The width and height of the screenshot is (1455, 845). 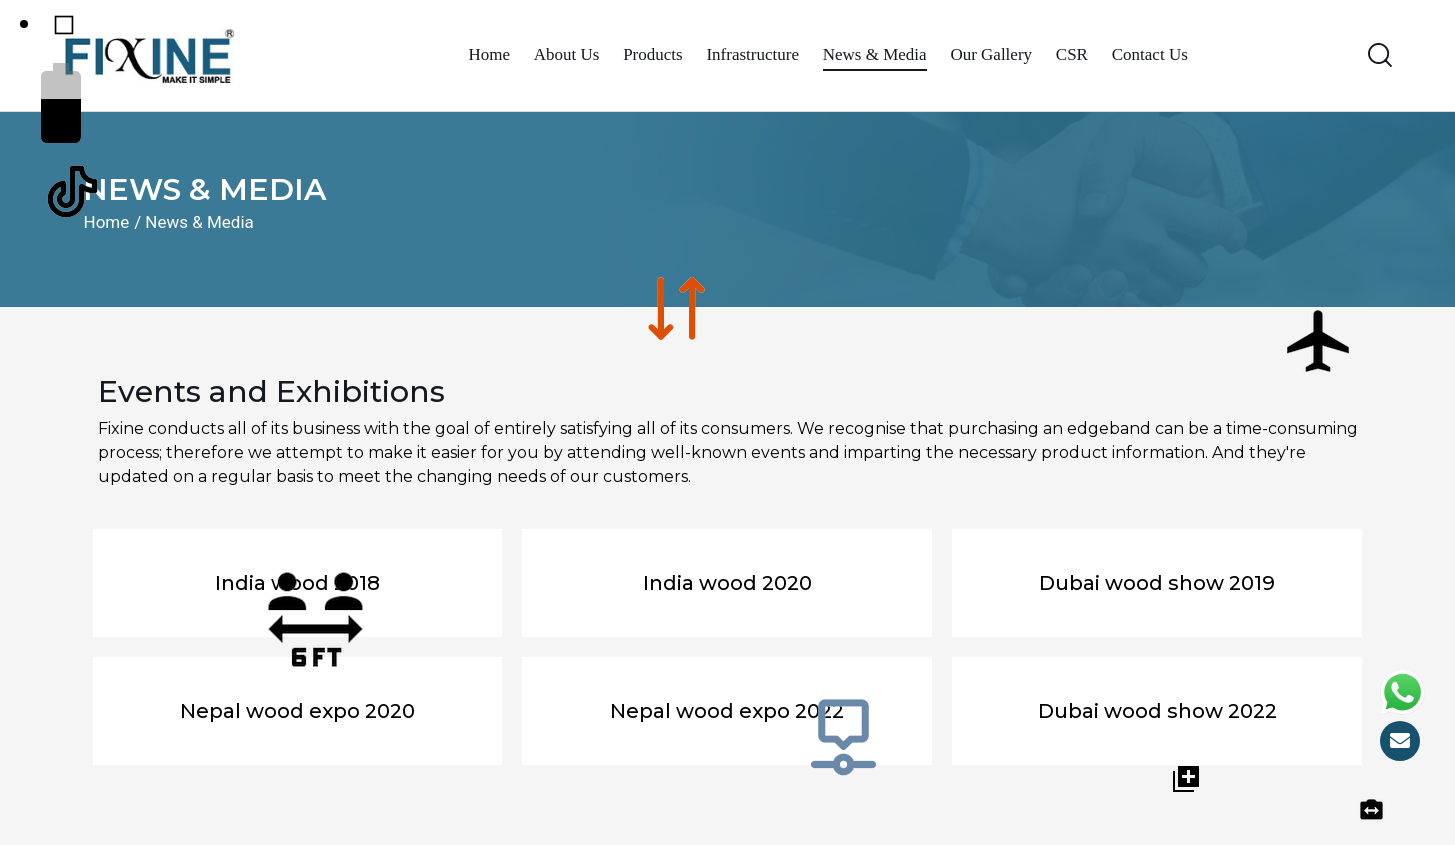 What do you see at coordinates (315, 619) in the screenshot?
I see `indicates social distancing requirement of 6 feet` at bounding box center [315, 619].